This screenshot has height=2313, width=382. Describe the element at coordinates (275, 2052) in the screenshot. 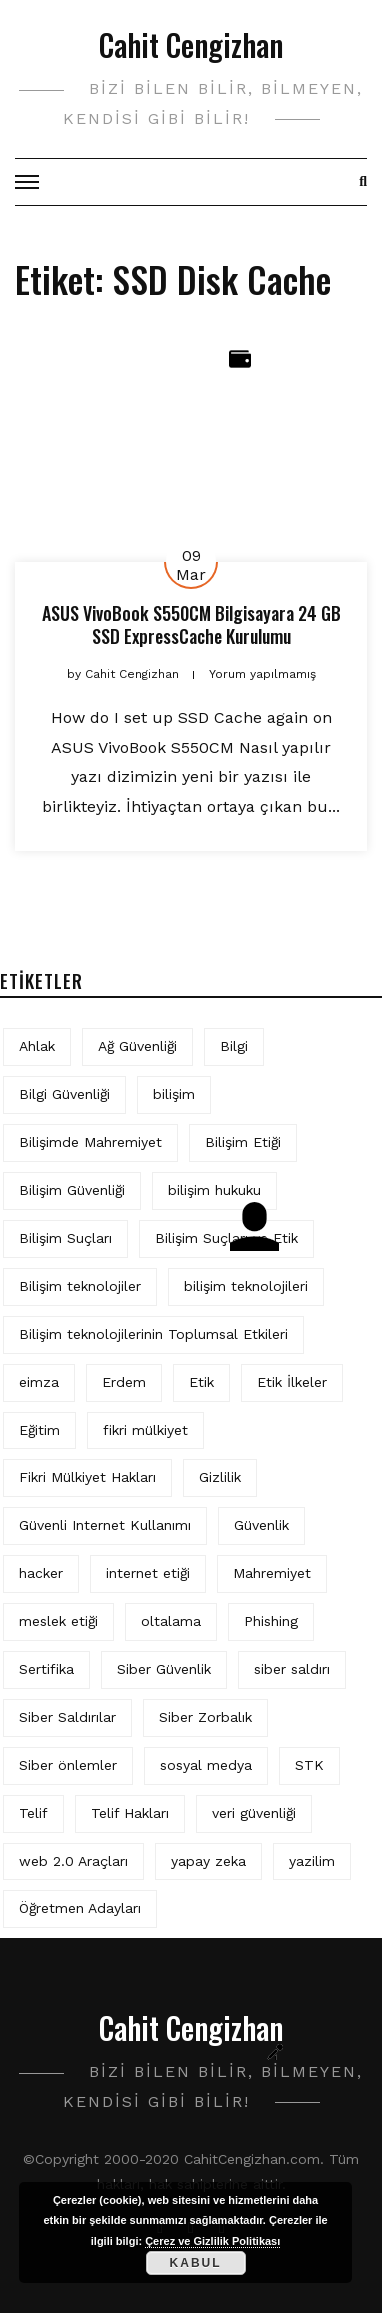

I see `access artist or musician profile` at that location.